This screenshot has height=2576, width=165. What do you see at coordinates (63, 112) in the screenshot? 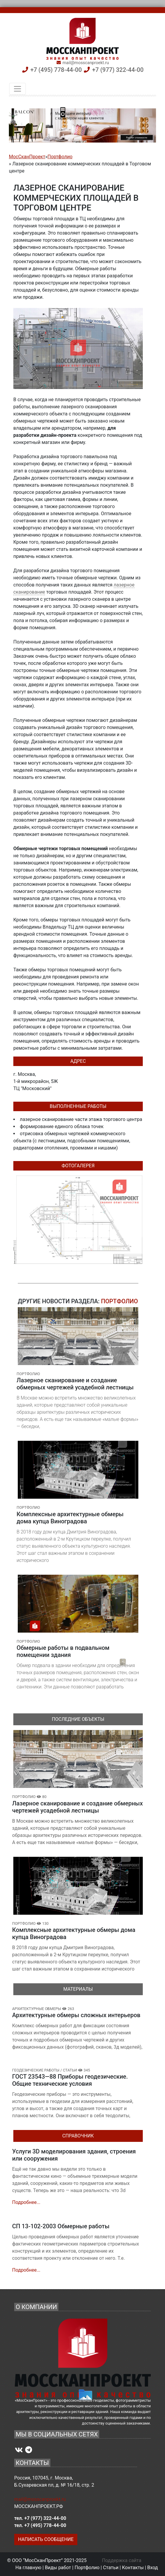
I see `iPod nano device in sidebar` at bounding box center [63, 112].